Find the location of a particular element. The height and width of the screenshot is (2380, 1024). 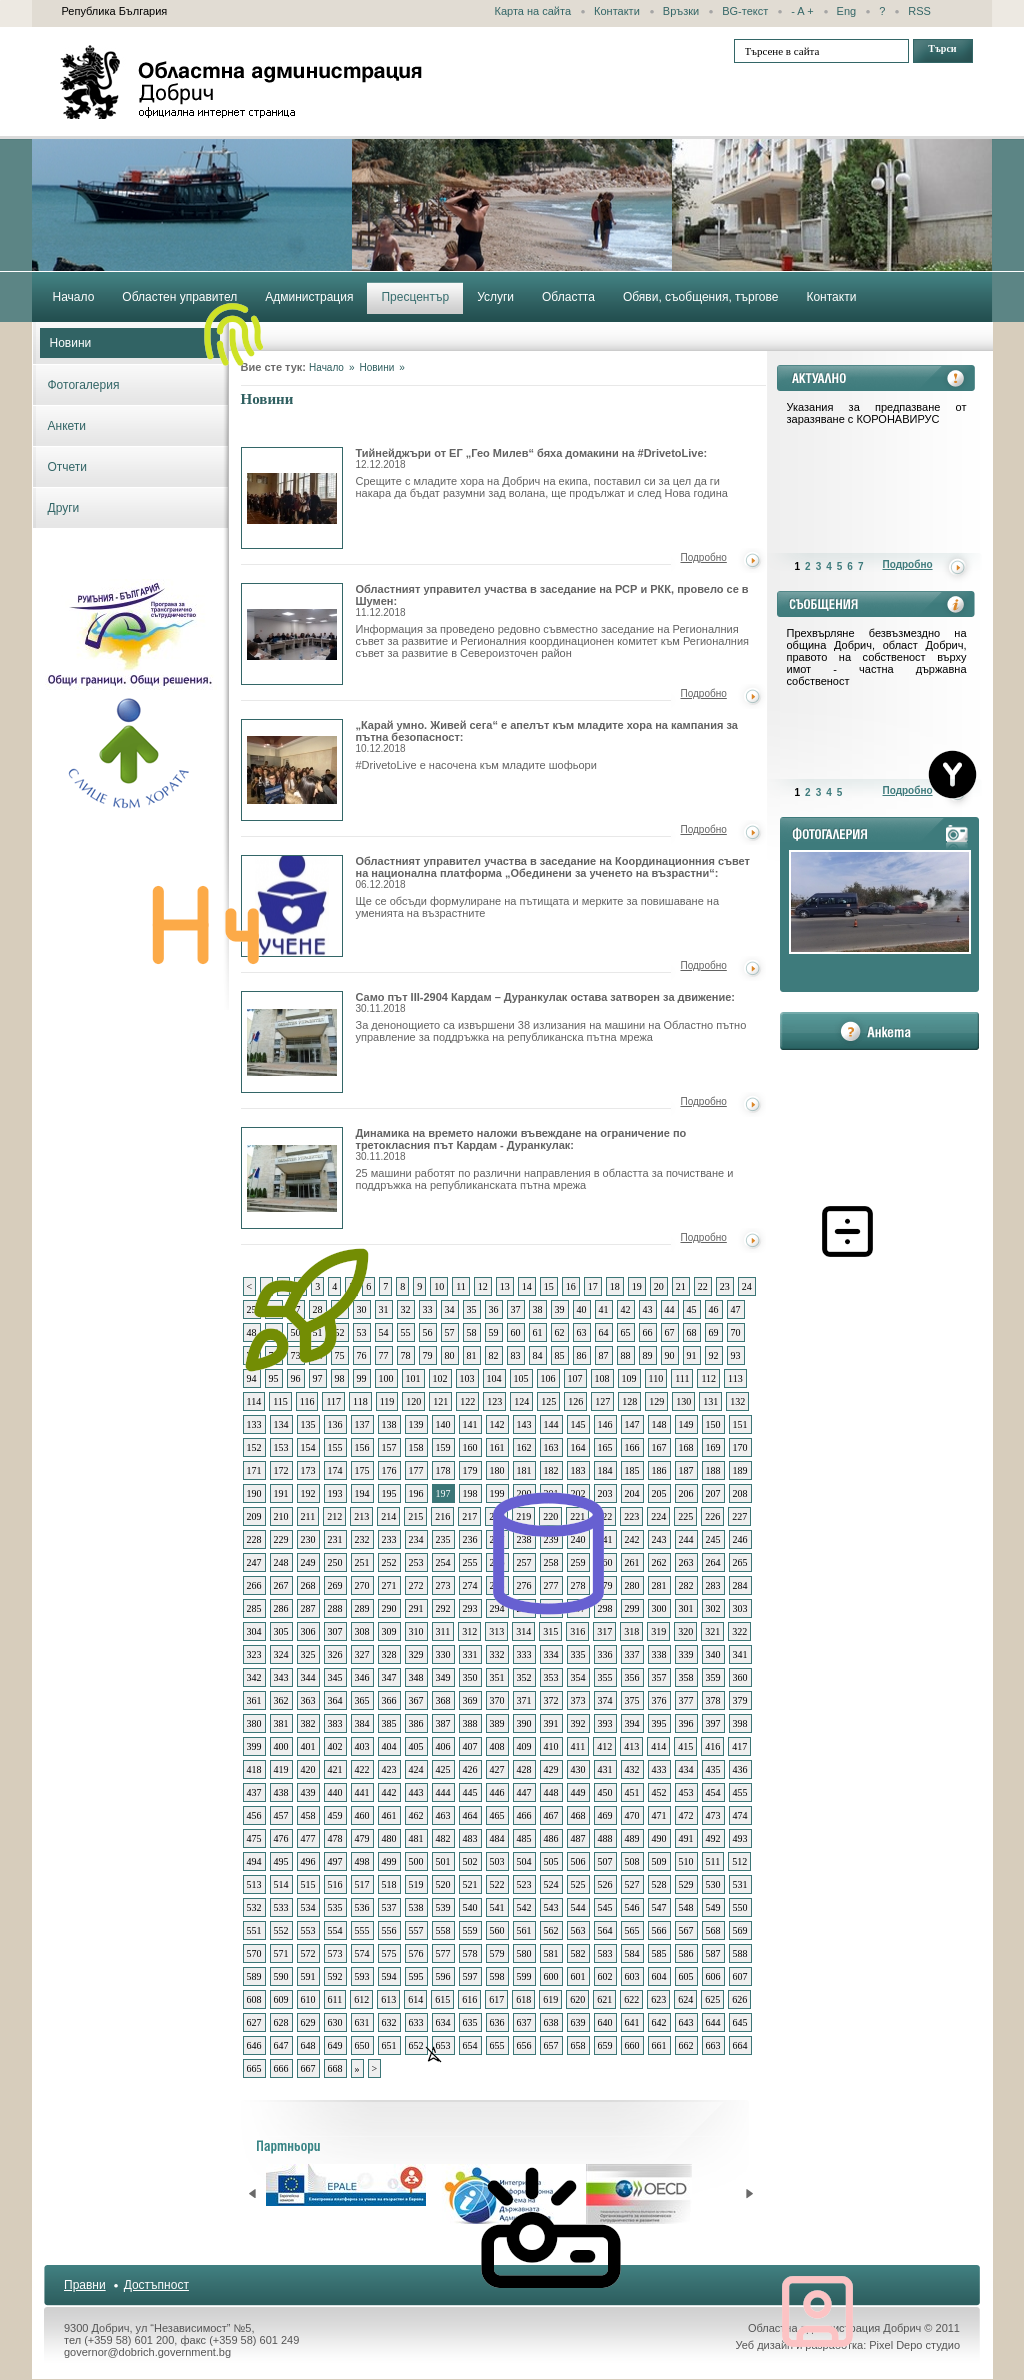

connect to a projector or external display is located at coordinates (551, 2231).